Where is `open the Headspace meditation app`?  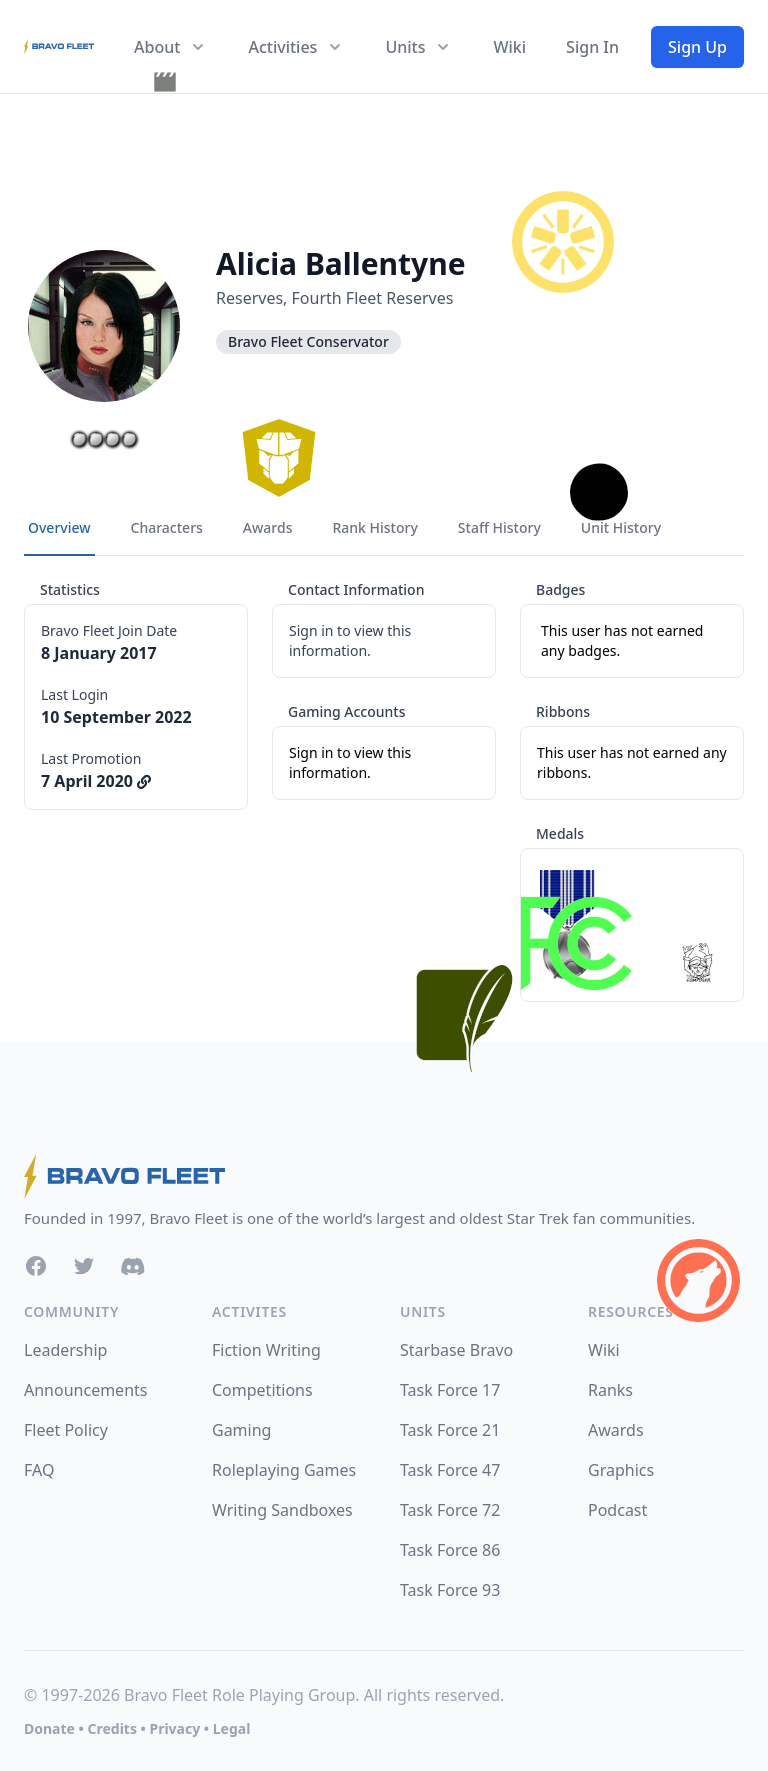
open the Headspace meditation app is located at coordinates (599, 492).